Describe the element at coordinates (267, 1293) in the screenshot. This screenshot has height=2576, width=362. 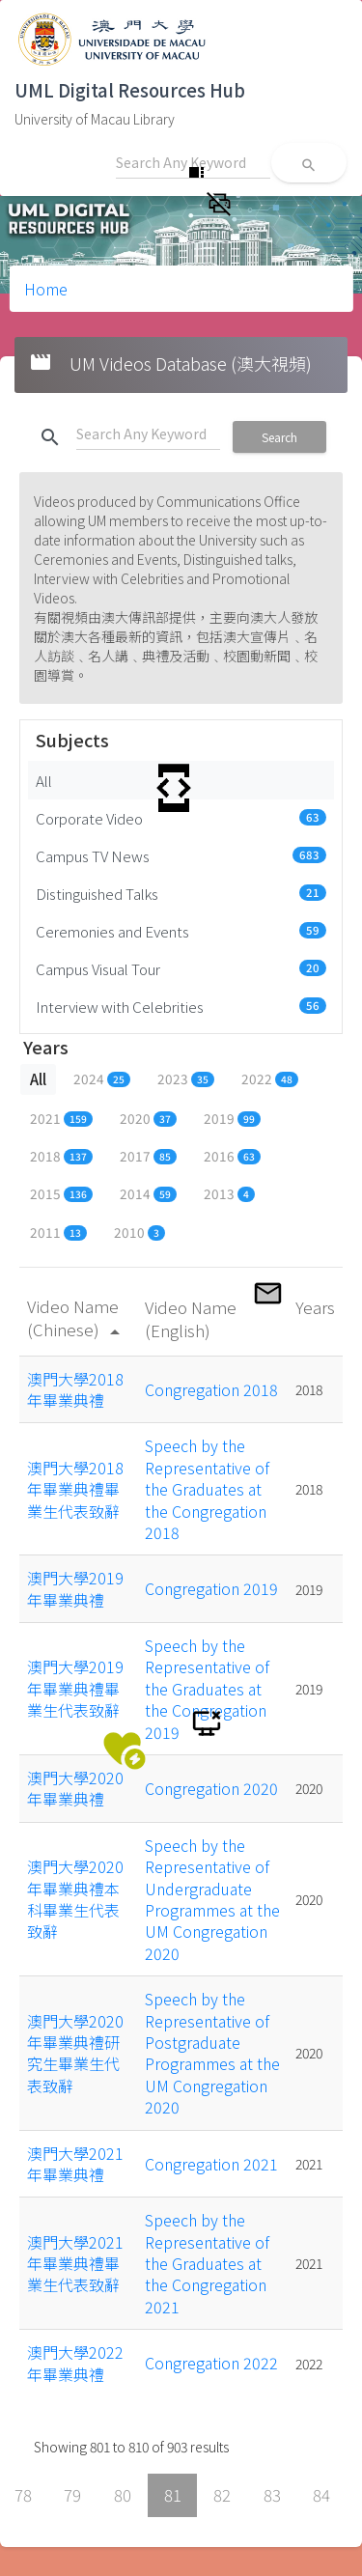
I see `access your email inbox` at that location.